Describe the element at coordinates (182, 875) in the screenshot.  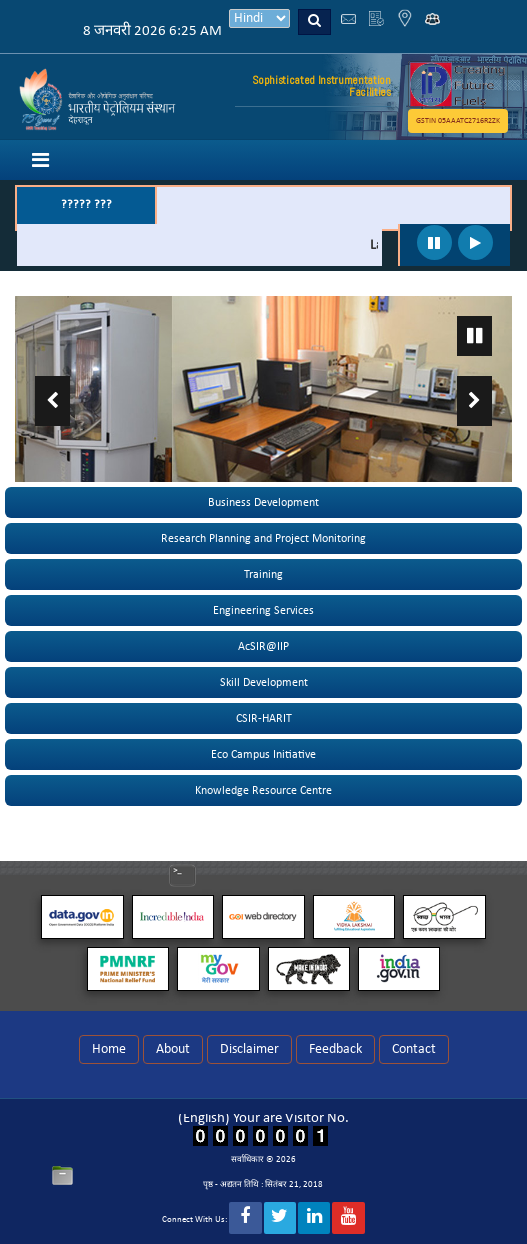
I see `open the terminal application` at that location.